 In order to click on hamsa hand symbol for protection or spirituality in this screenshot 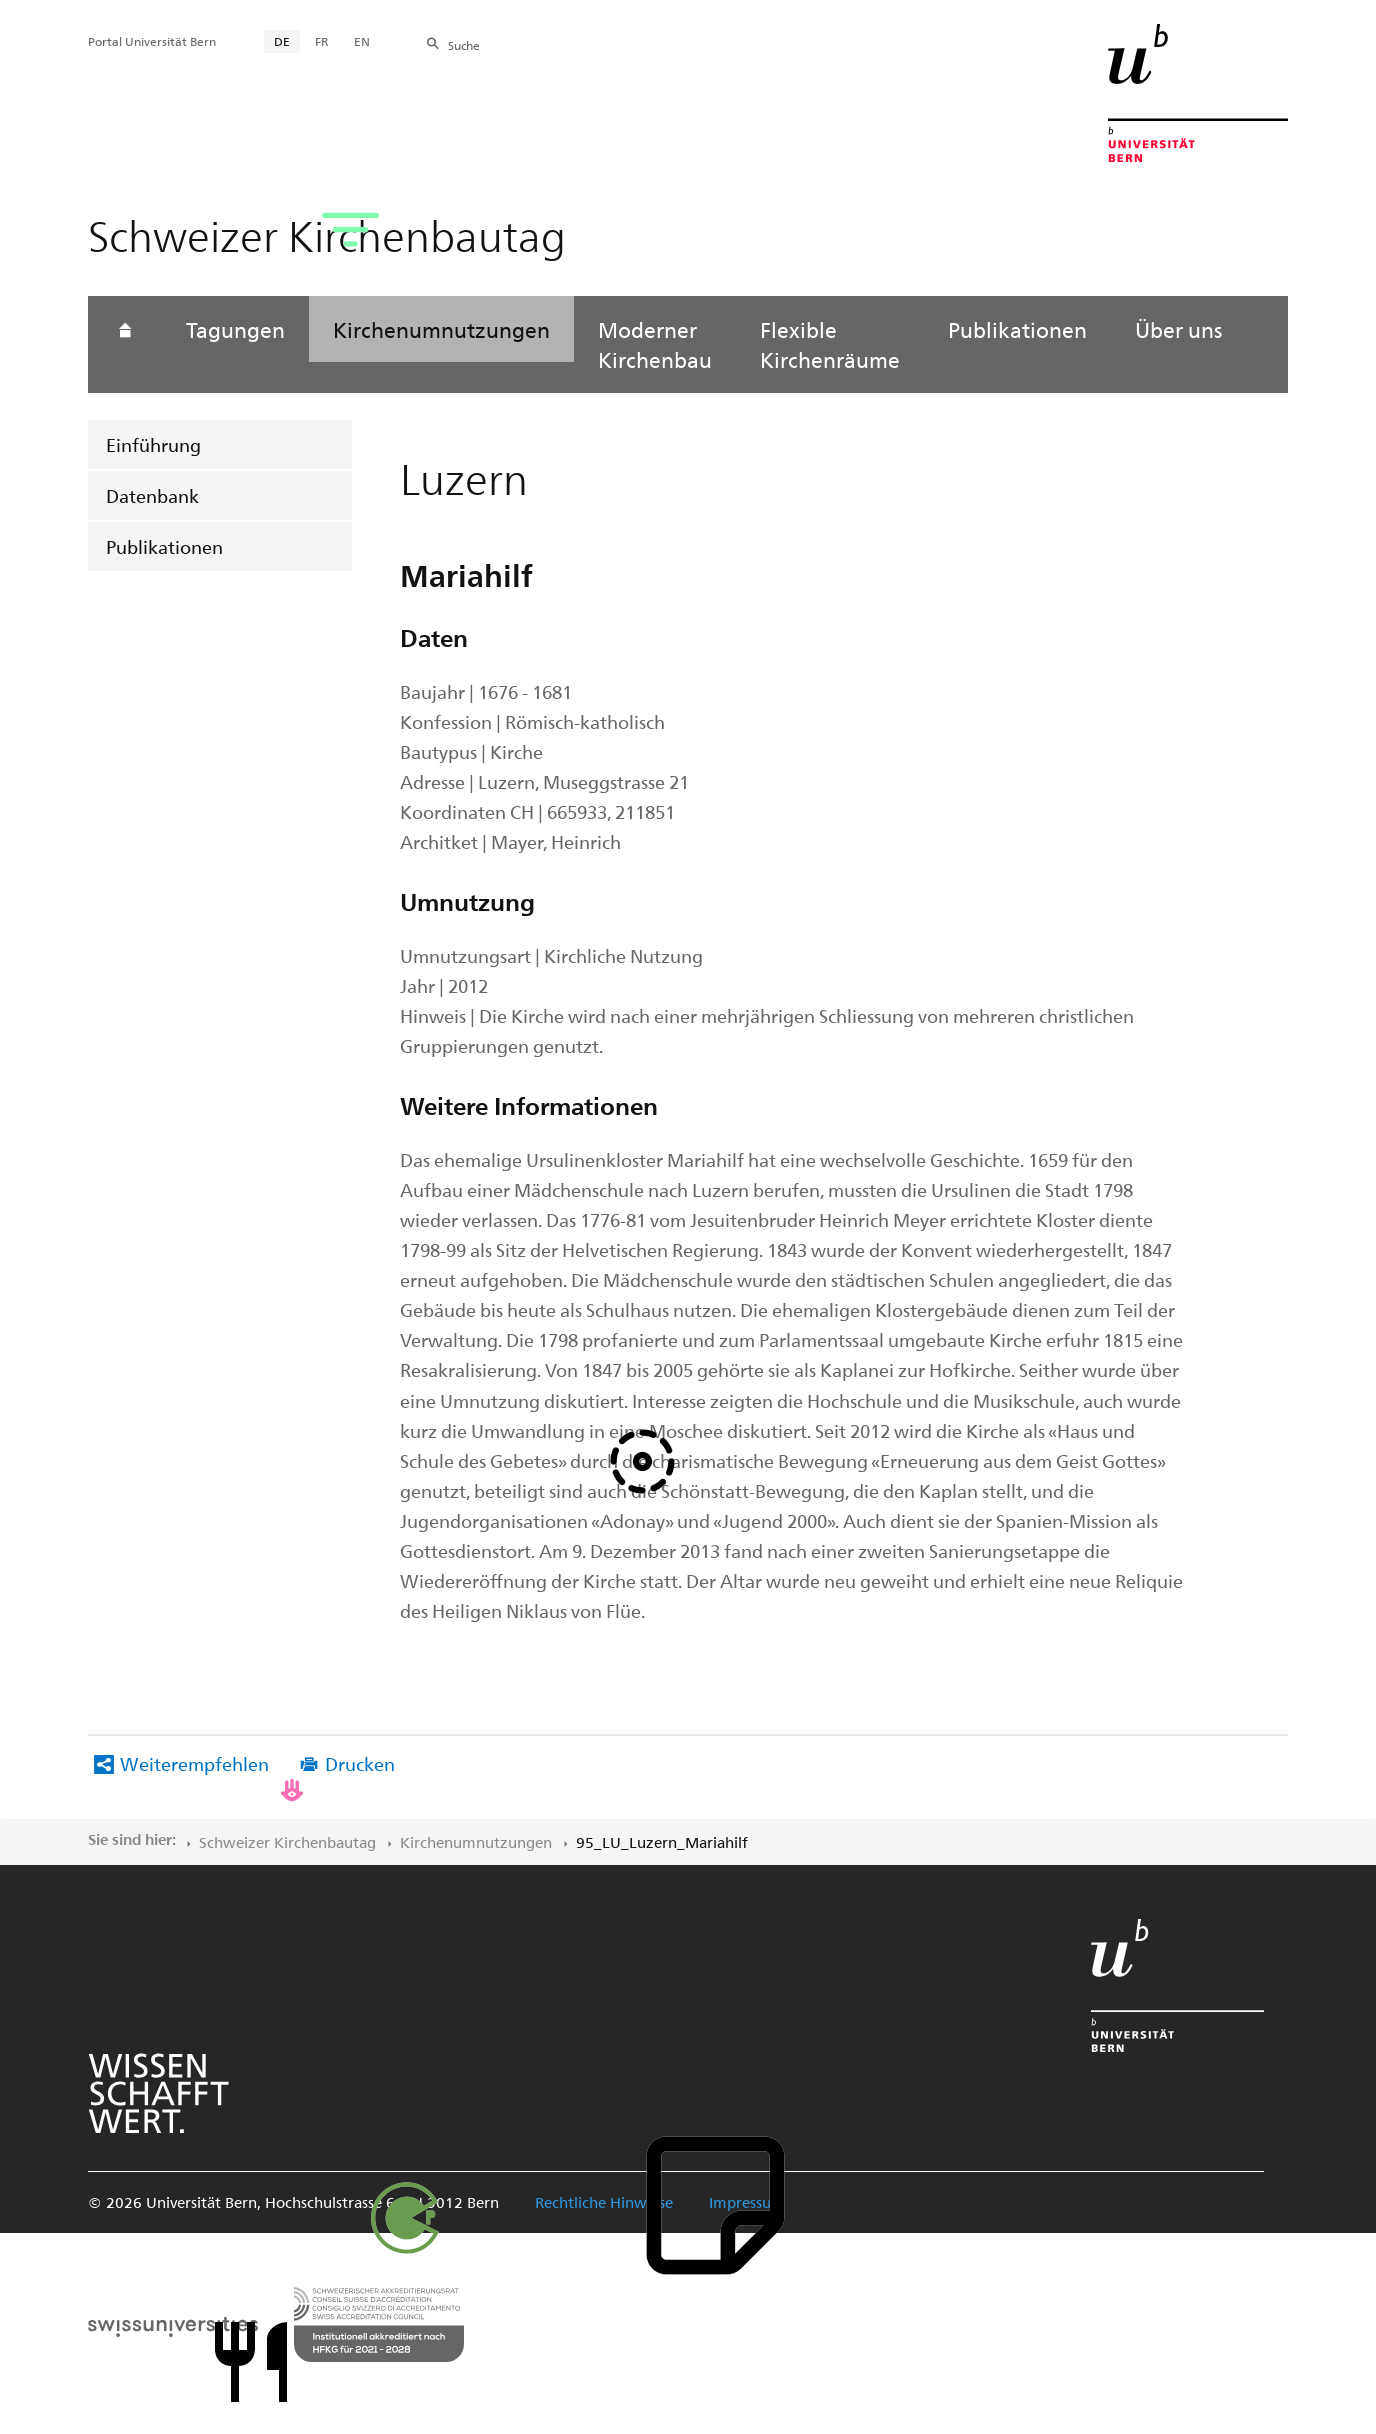, I will do `click(292, 1790)`.